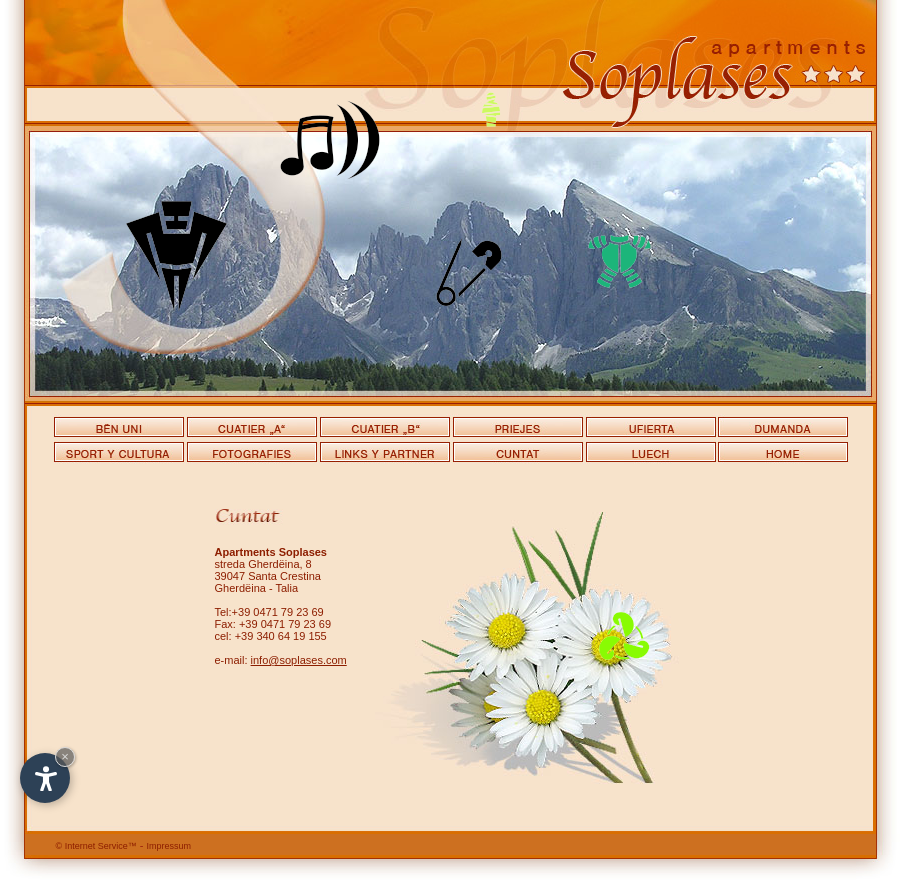  What do you see at coordinates (491, 109) in the screenshot?
I see `indicates injured or wounded status` at bounding box center [491, 109].